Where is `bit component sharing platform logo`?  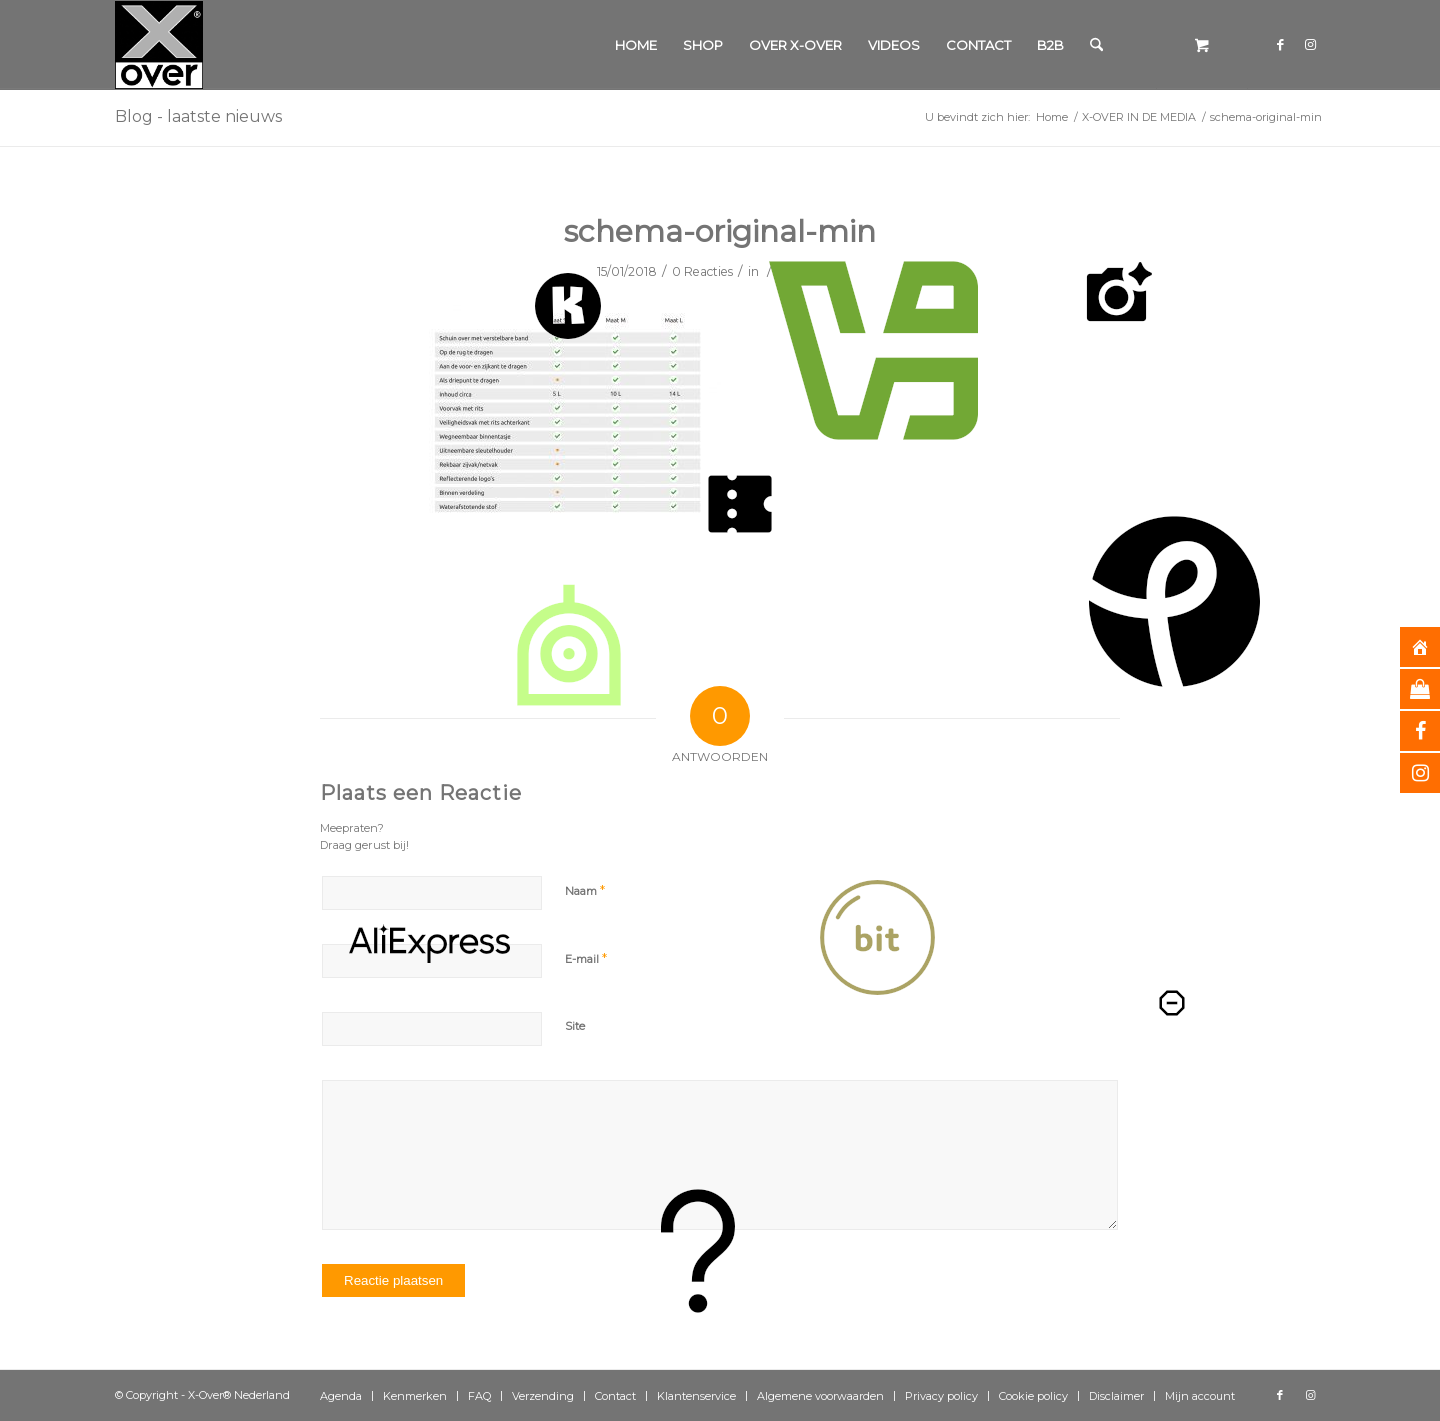
bit component sharing platform logo is located at coordinates (877, 937).